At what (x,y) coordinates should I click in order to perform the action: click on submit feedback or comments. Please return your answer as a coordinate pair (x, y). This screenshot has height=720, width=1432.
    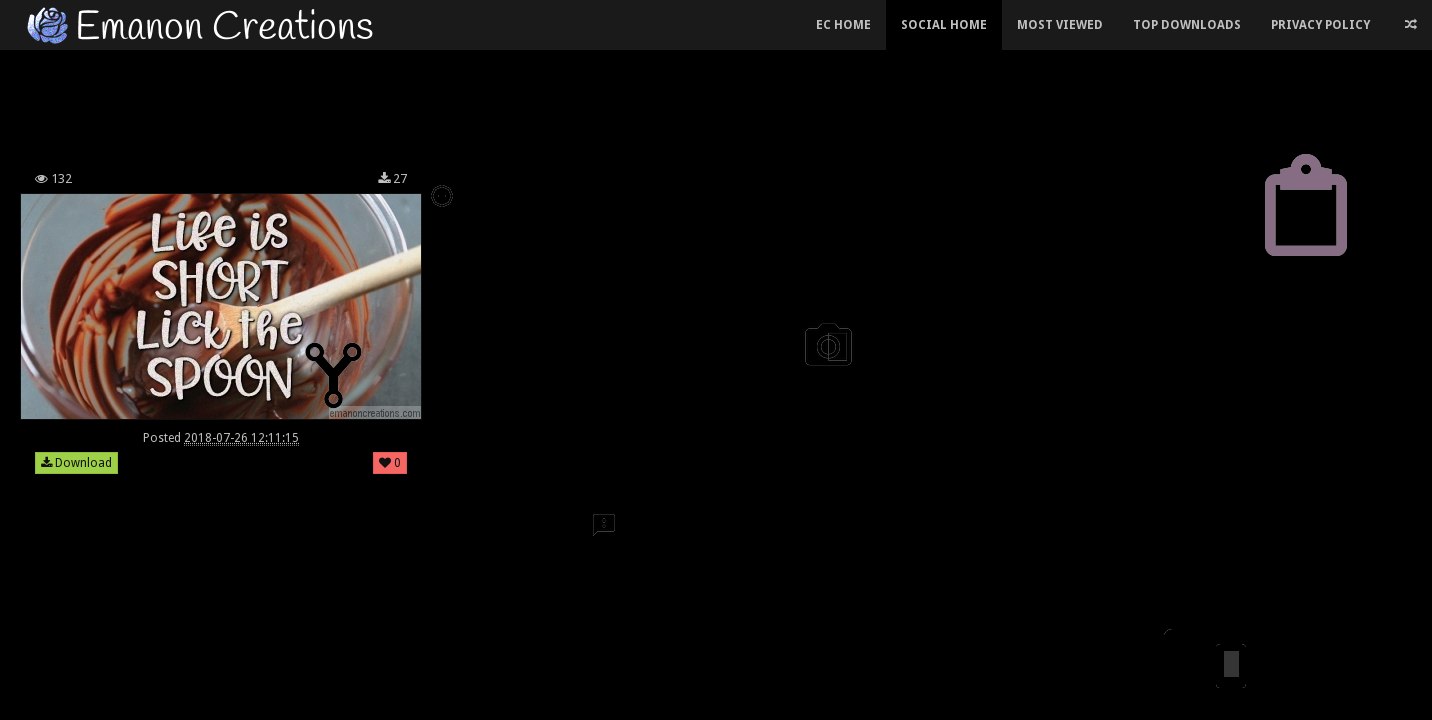
    Looking at the image, I should click on (604, 525).